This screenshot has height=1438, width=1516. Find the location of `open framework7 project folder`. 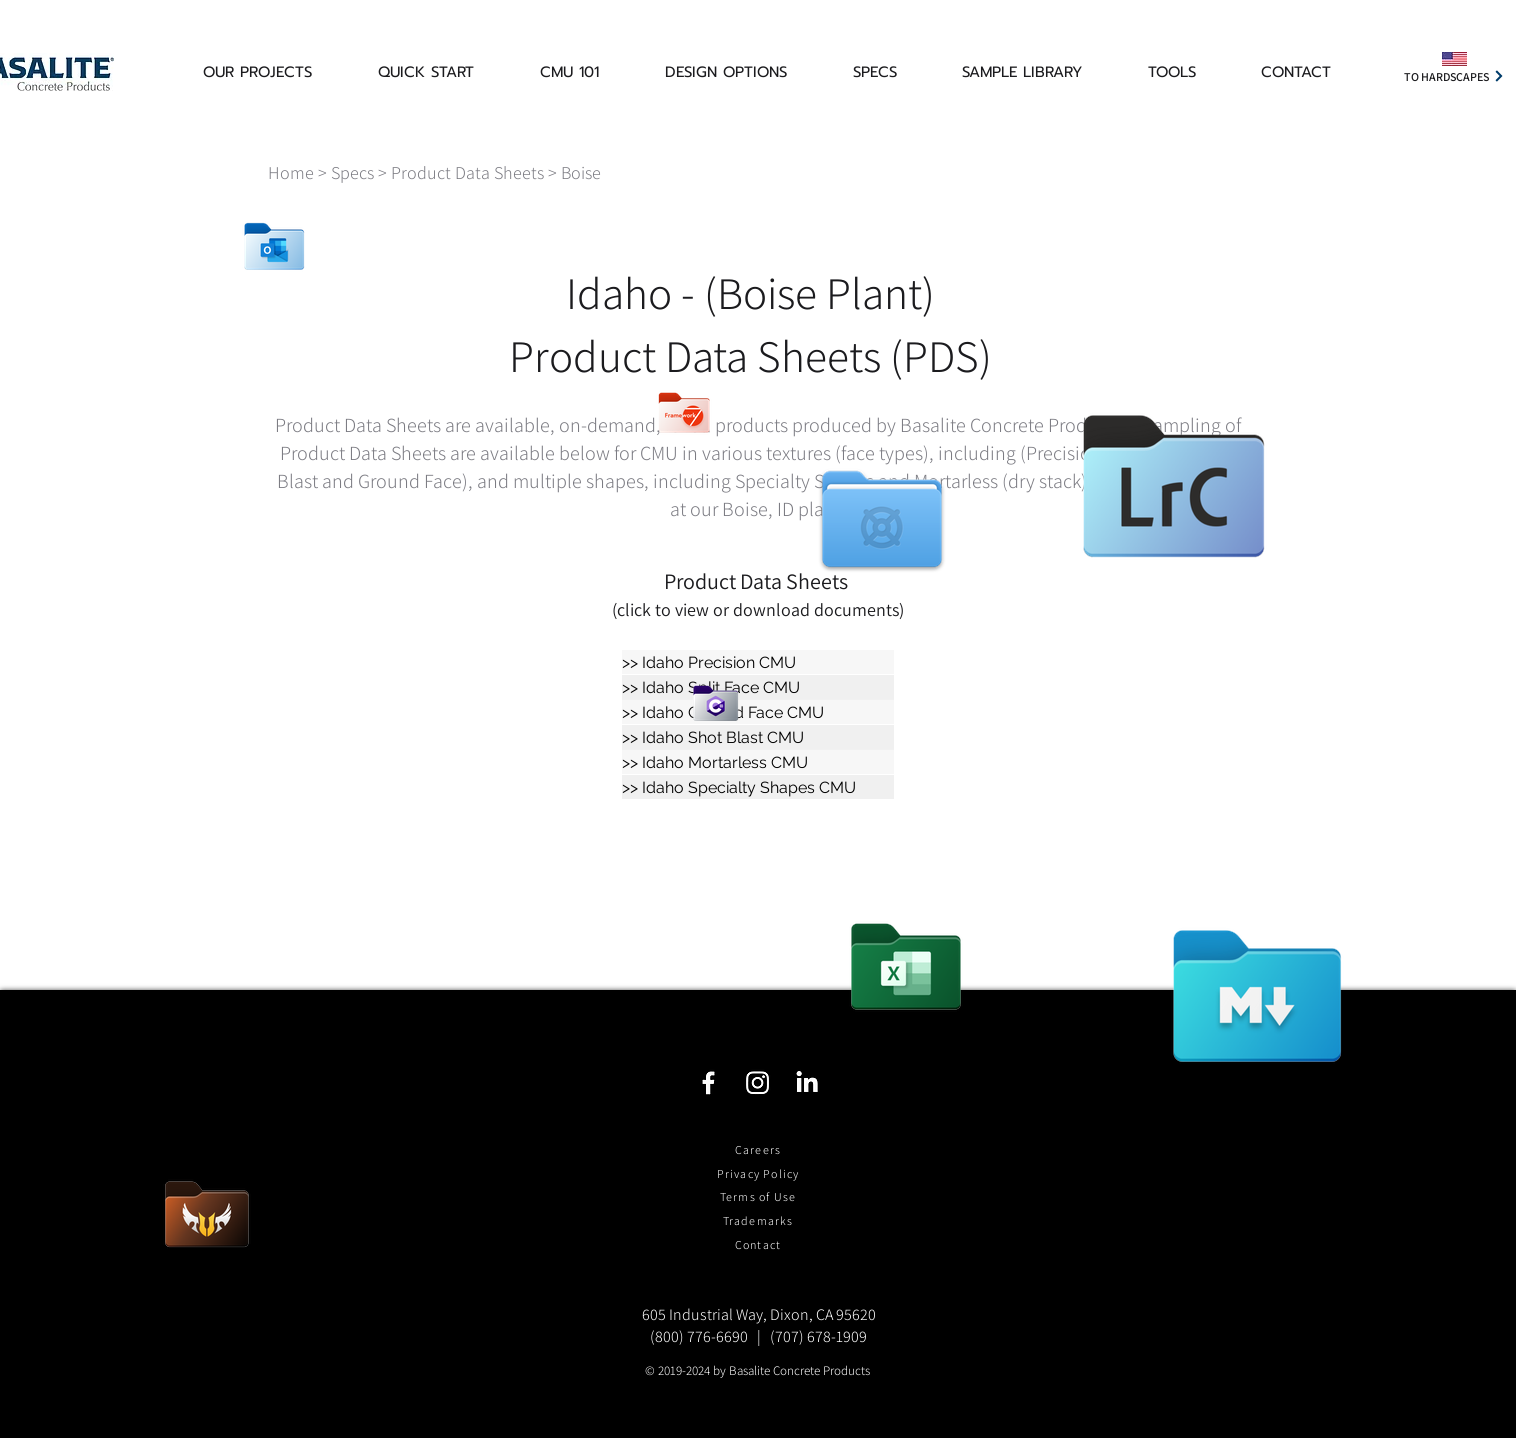

open framework7 project folder is located at coordinates (684, 414).